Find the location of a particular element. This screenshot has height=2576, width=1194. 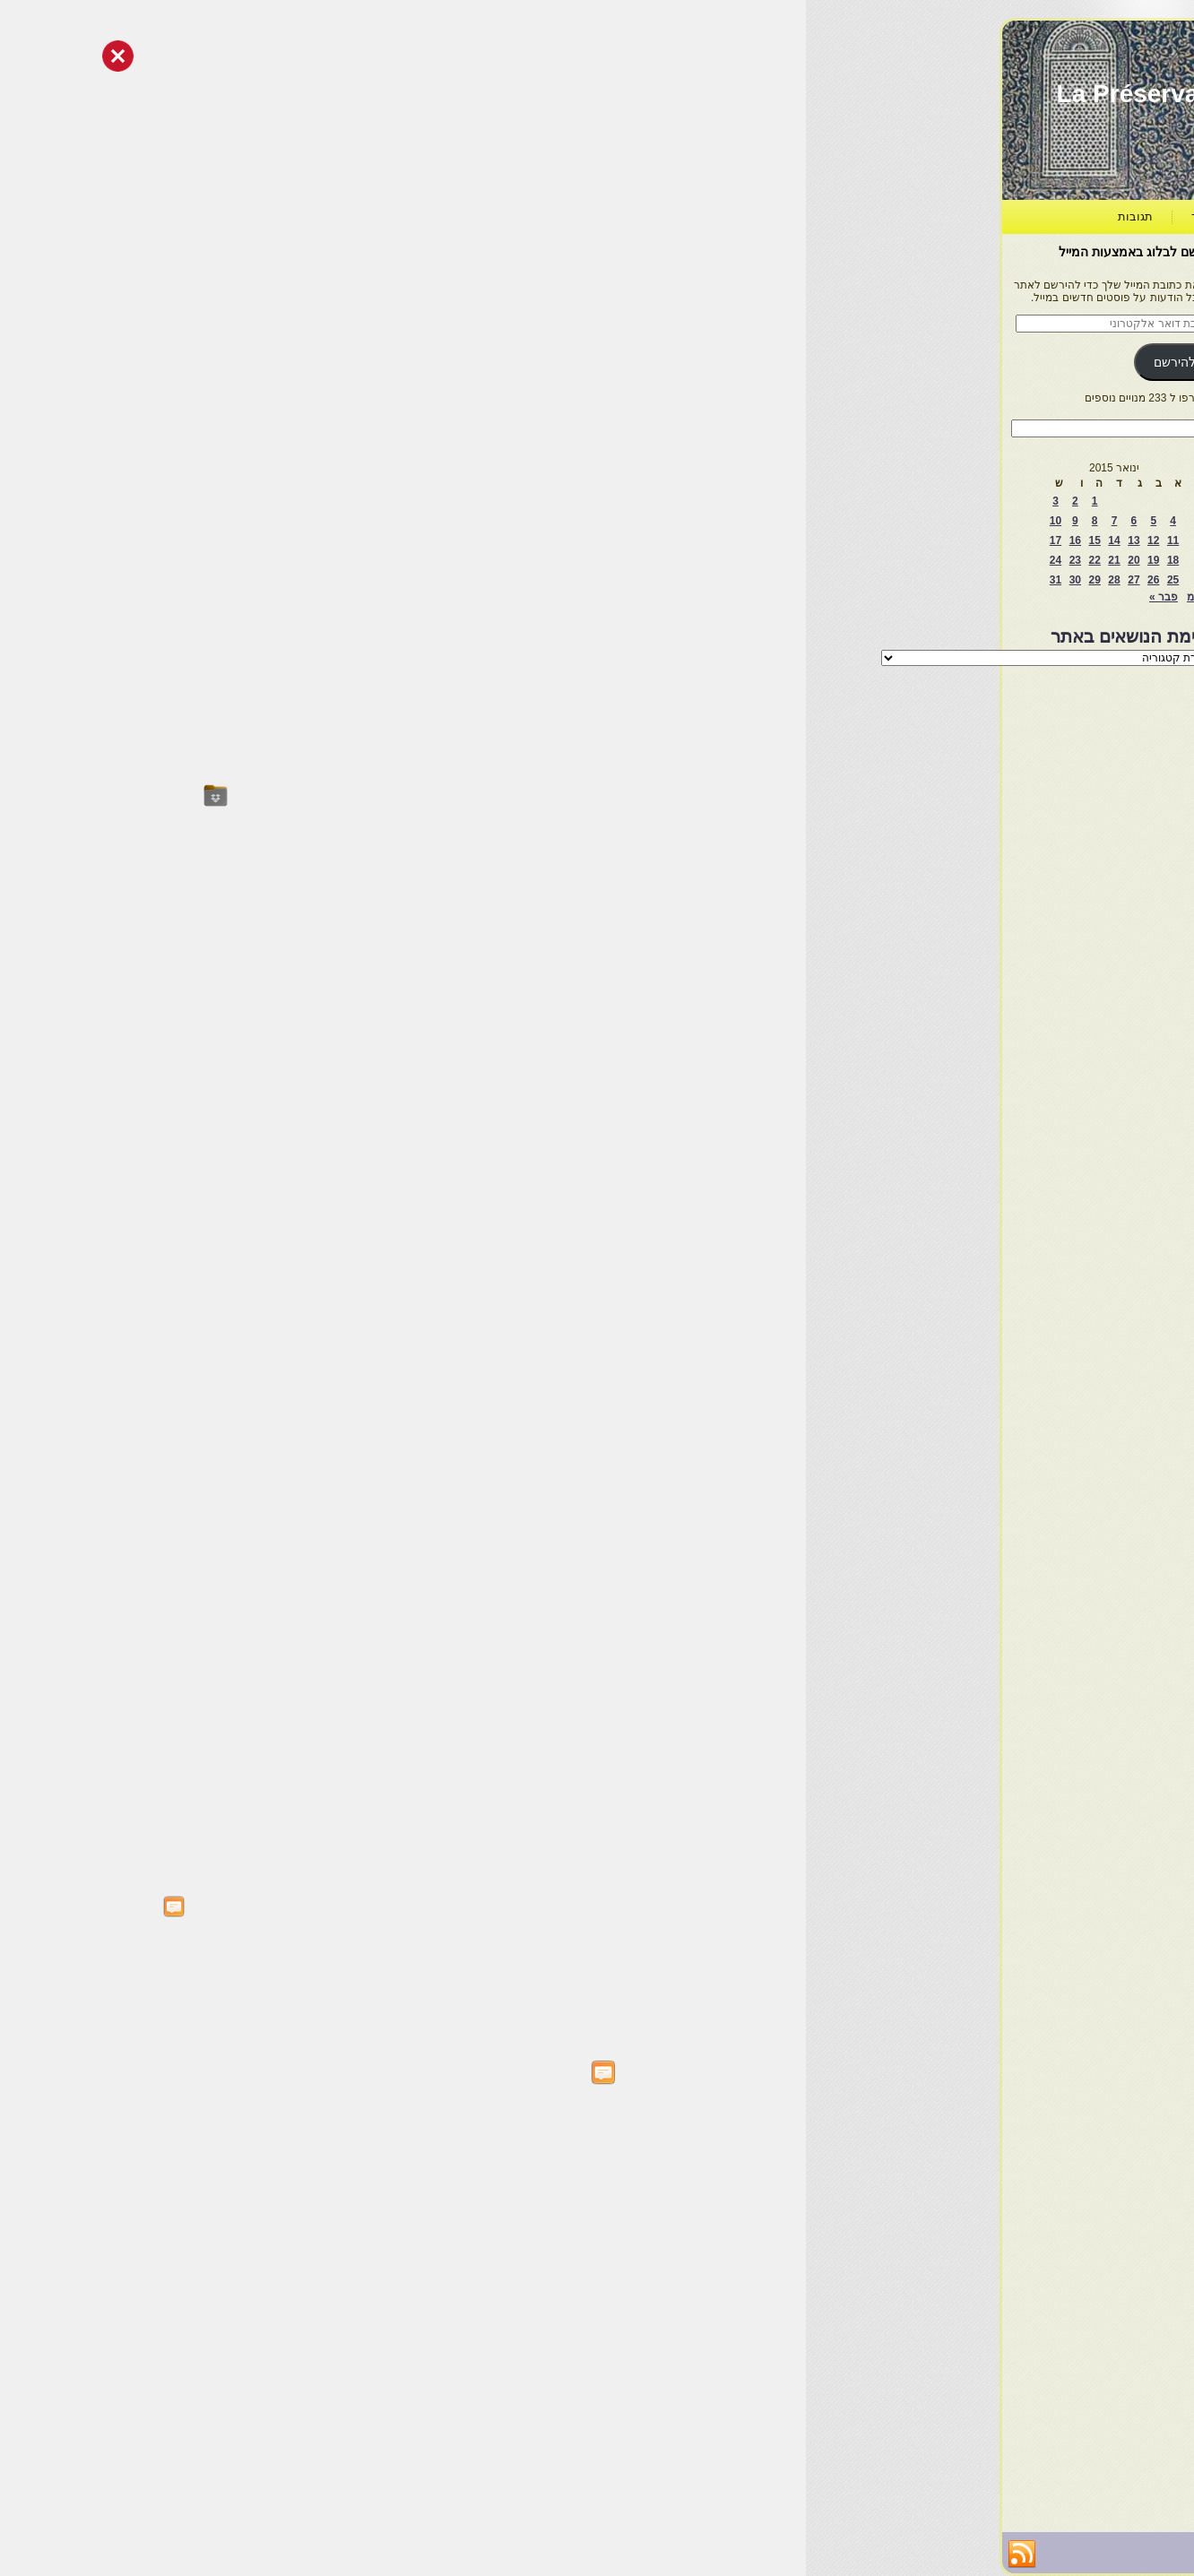

open the messaging or chat app is located at coordinates (603, 2072).